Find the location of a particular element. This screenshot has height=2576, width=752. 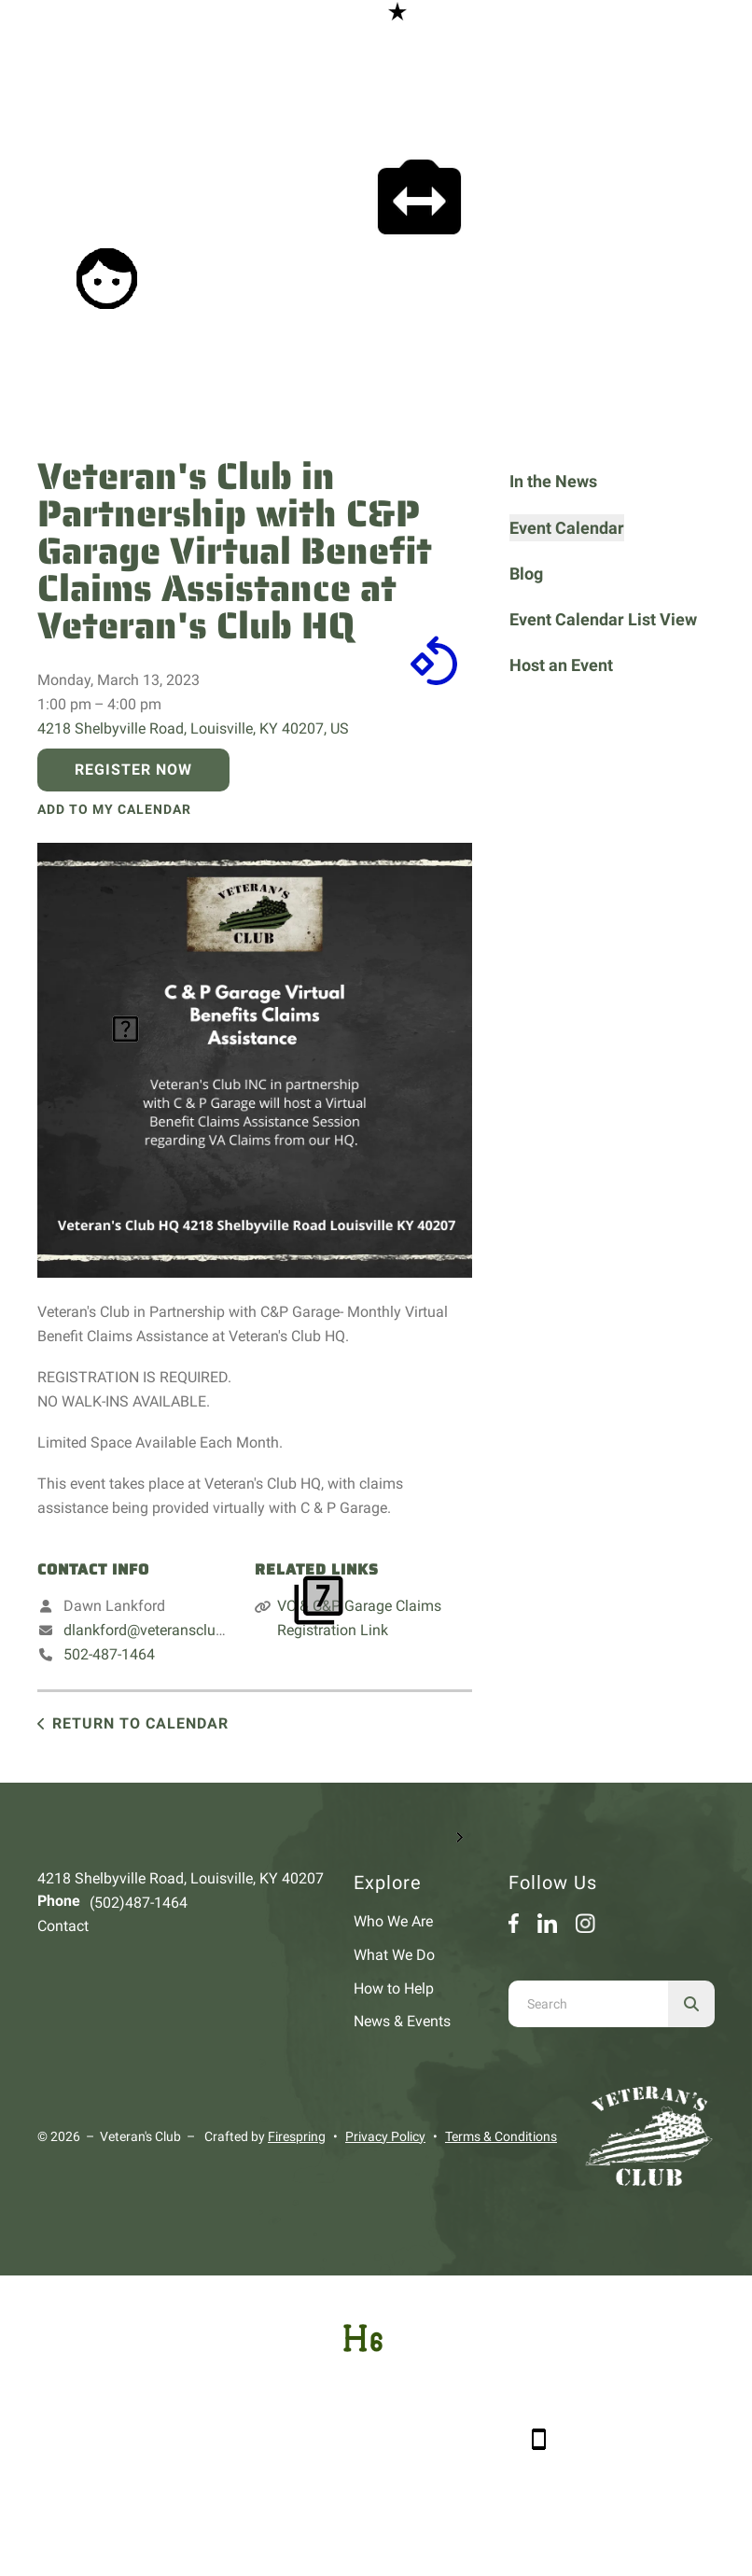

switch between front and rear camera is located at coordinates (419, 201).